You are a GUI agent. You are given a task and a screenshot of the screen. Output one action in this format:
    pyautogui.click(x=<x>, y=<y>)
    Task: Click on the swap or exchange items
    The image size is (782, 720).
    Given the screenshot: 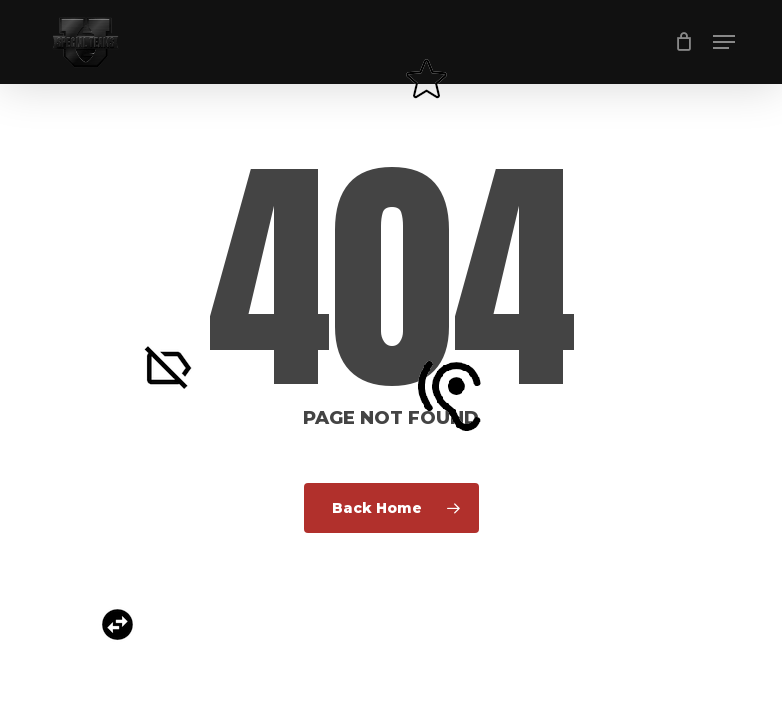 What is the action you would take?
    pyautogui.click(x=117, y=624)
    